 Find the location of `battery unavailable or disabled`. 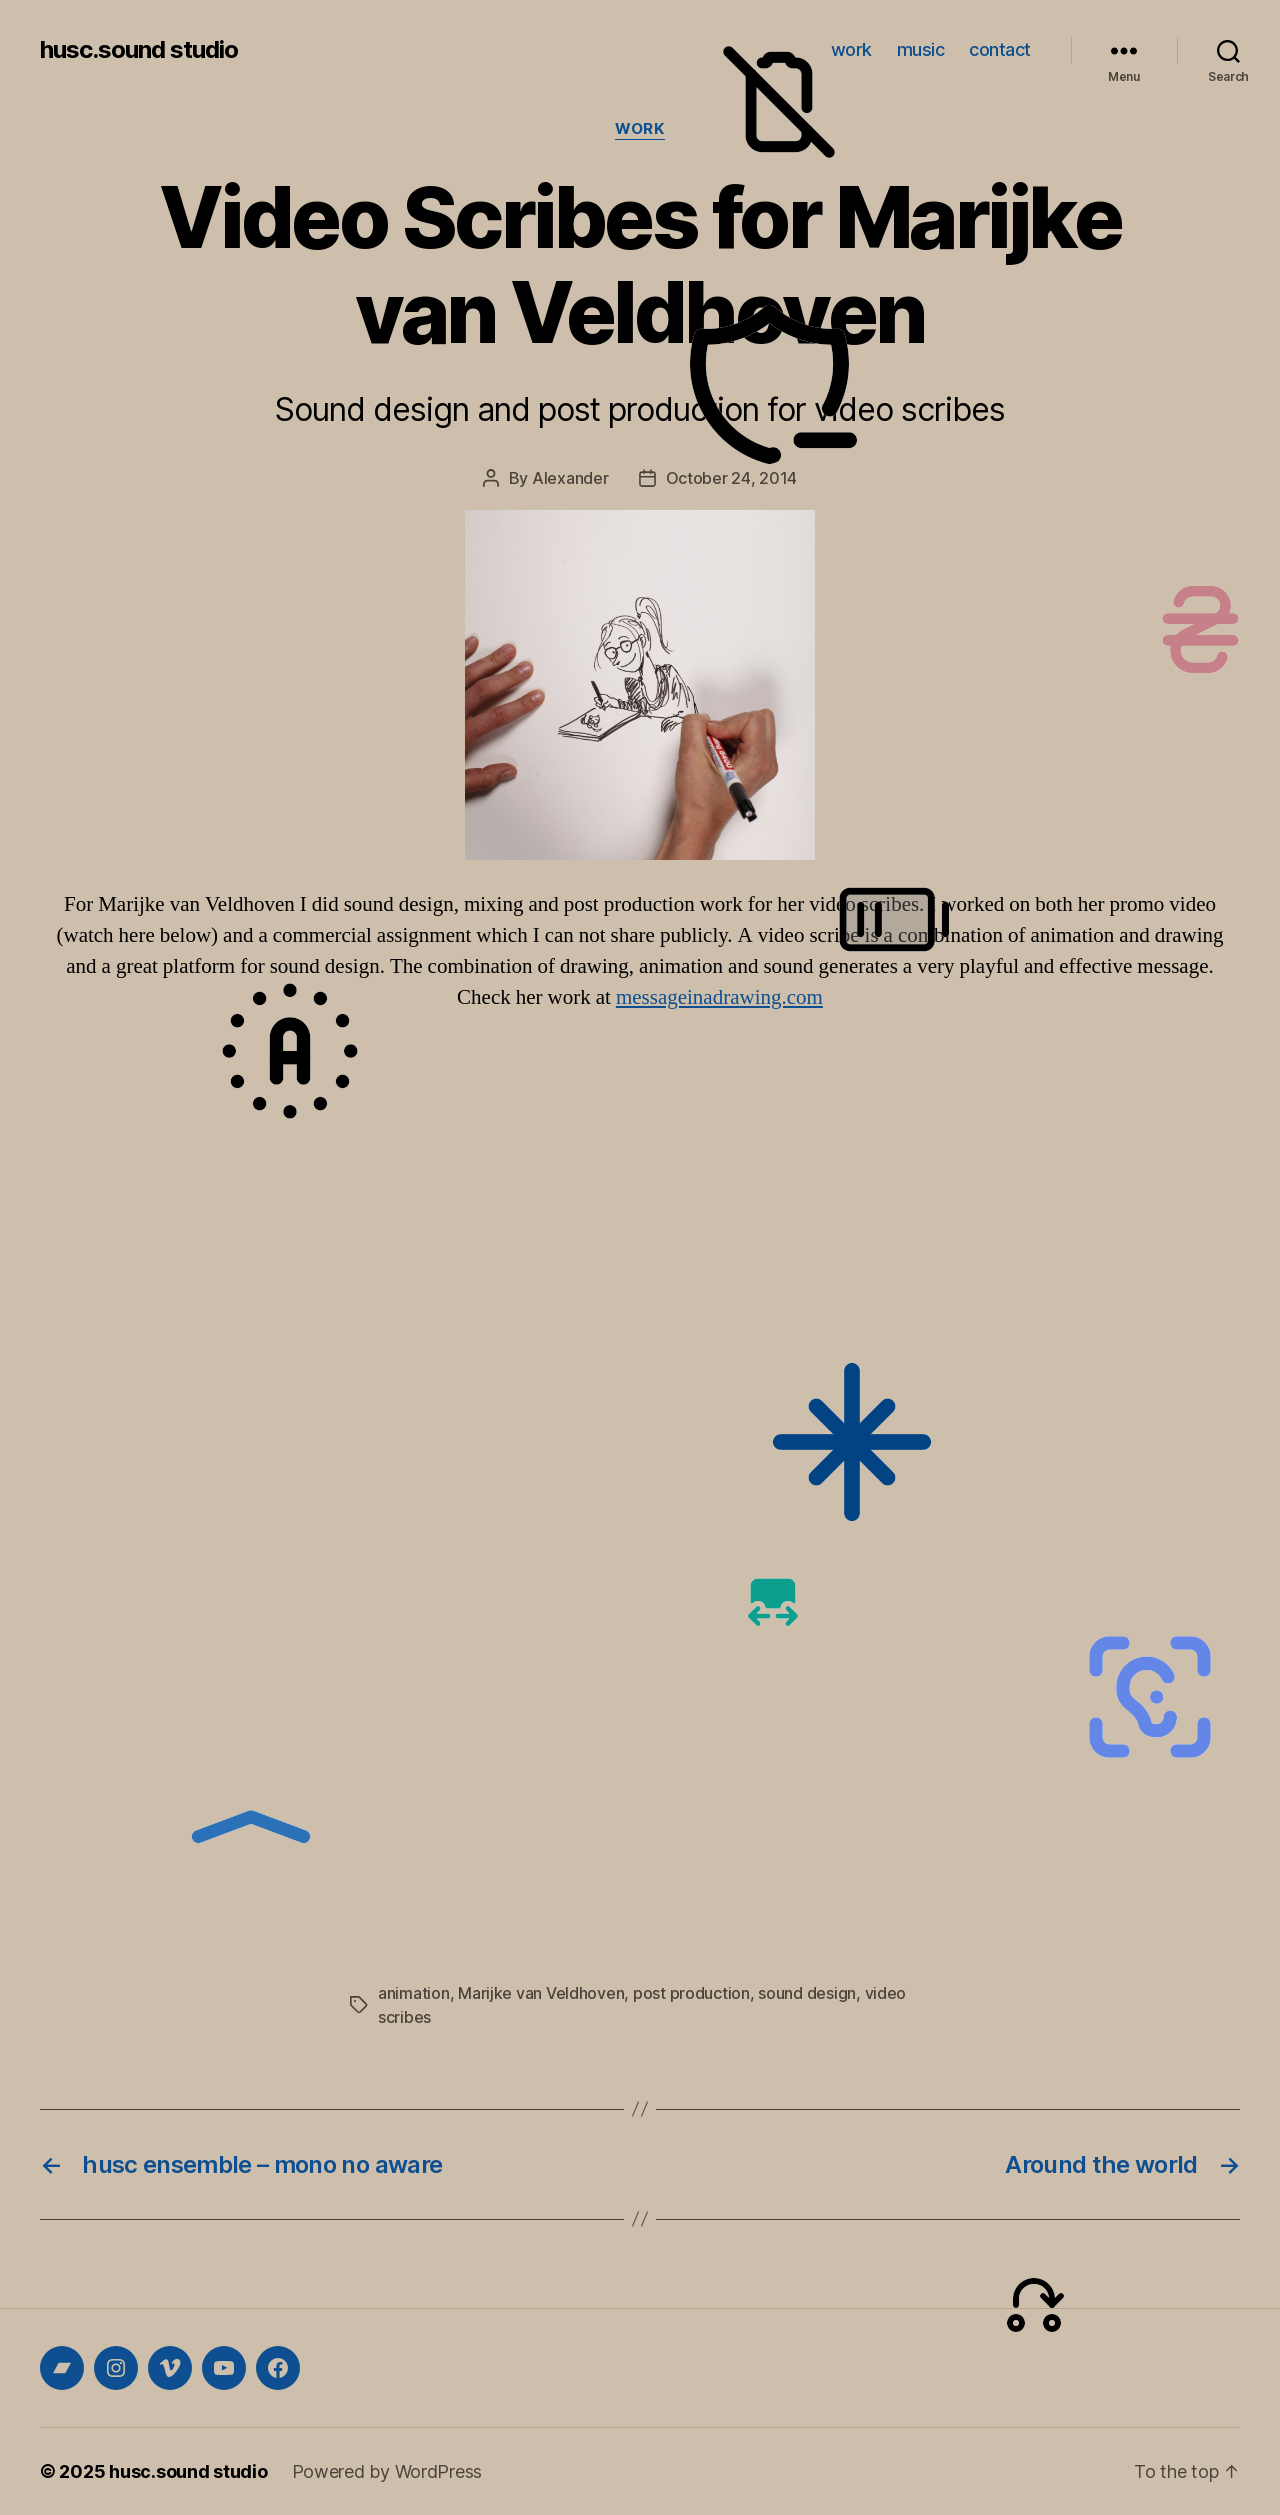

battery unavailable or disabled is located at coordinates (779, 102).